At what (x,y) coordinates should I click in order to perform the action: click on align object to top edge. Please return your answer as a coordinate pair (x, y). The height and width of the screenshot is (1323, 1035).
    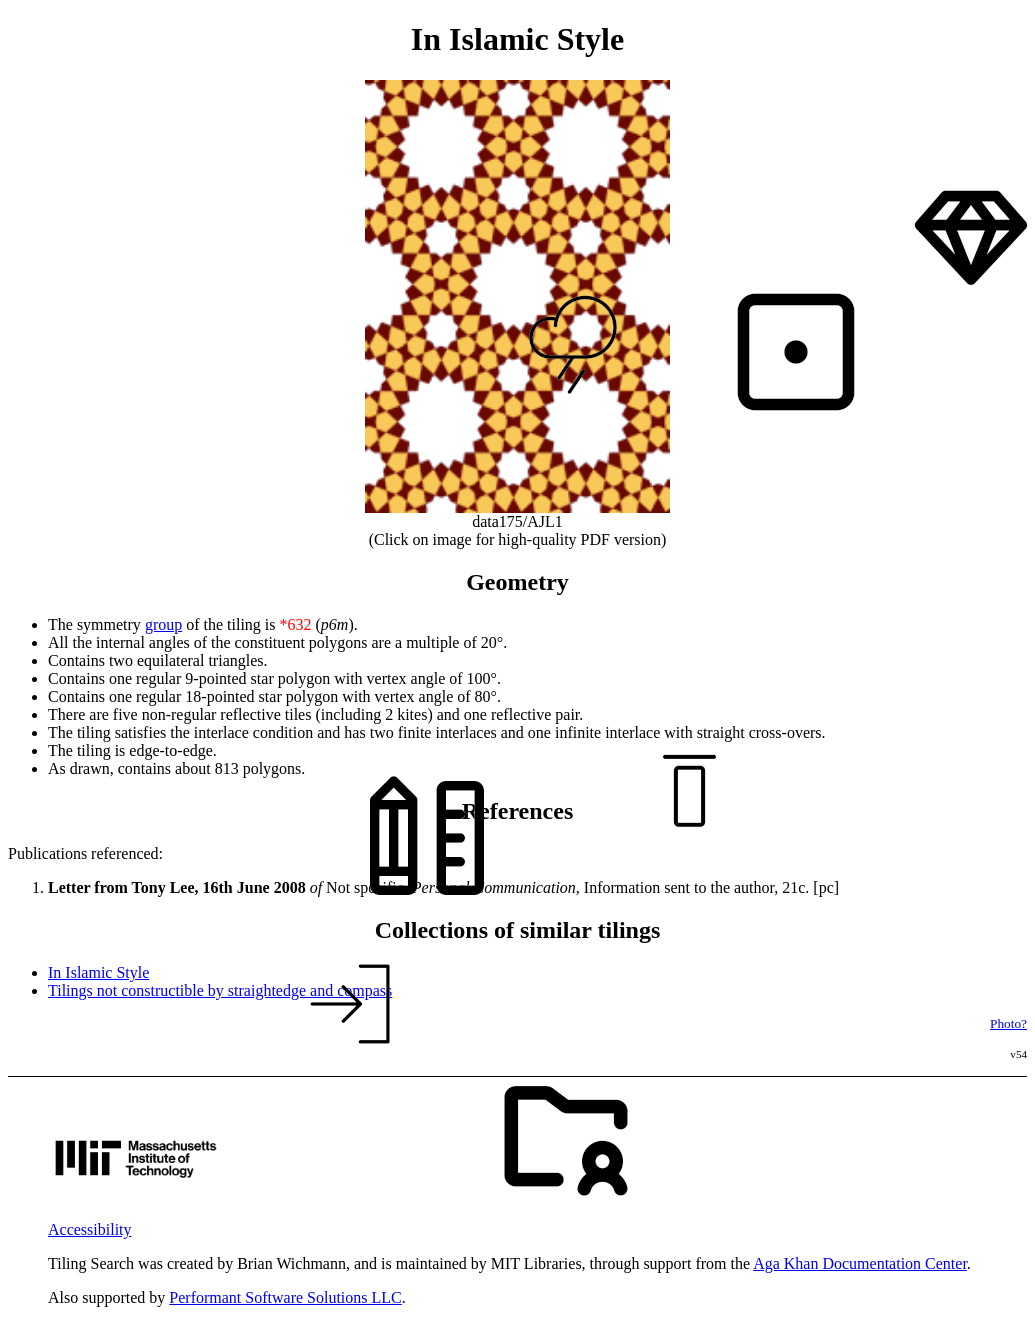
    Looking at the image, I should click on (689, 789).